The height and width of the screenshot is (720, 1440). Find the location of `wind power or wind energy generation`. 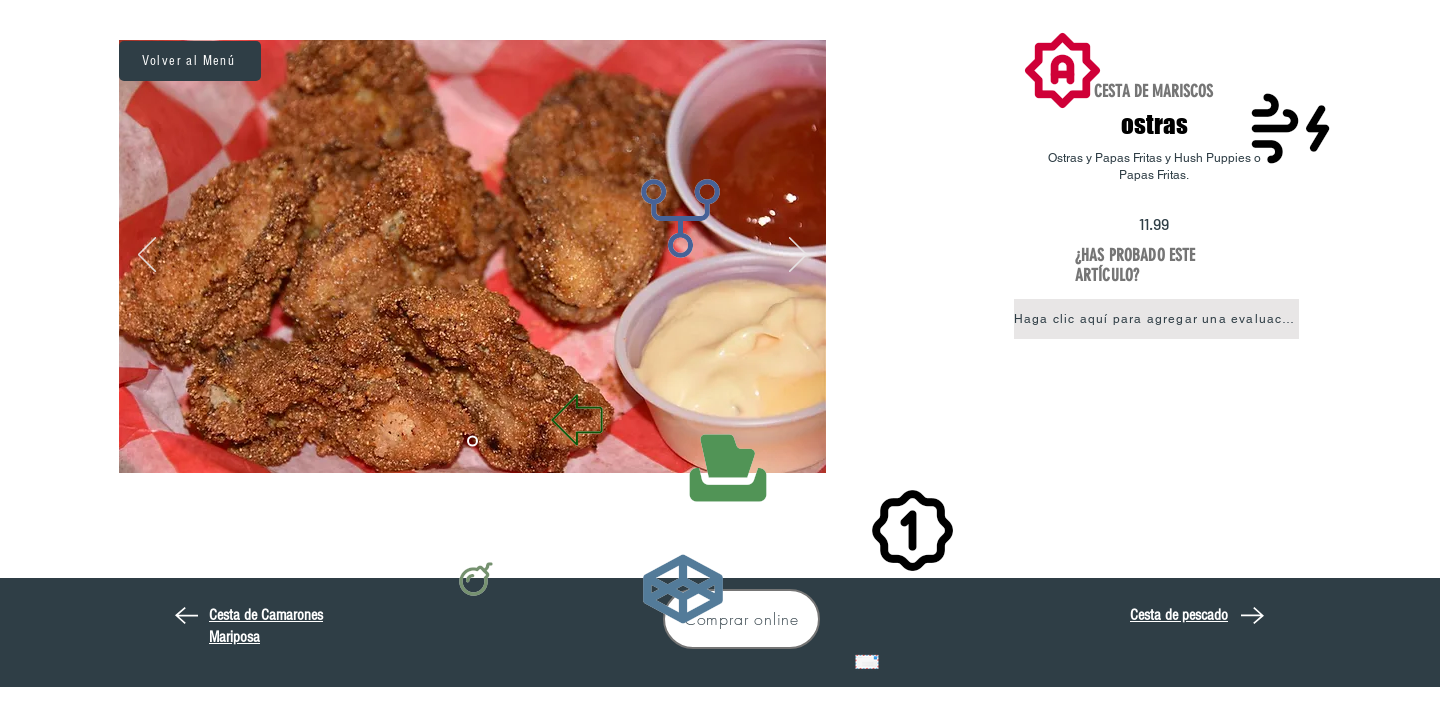

wind power or wind energy generation is located at coordinates (1290, 128).